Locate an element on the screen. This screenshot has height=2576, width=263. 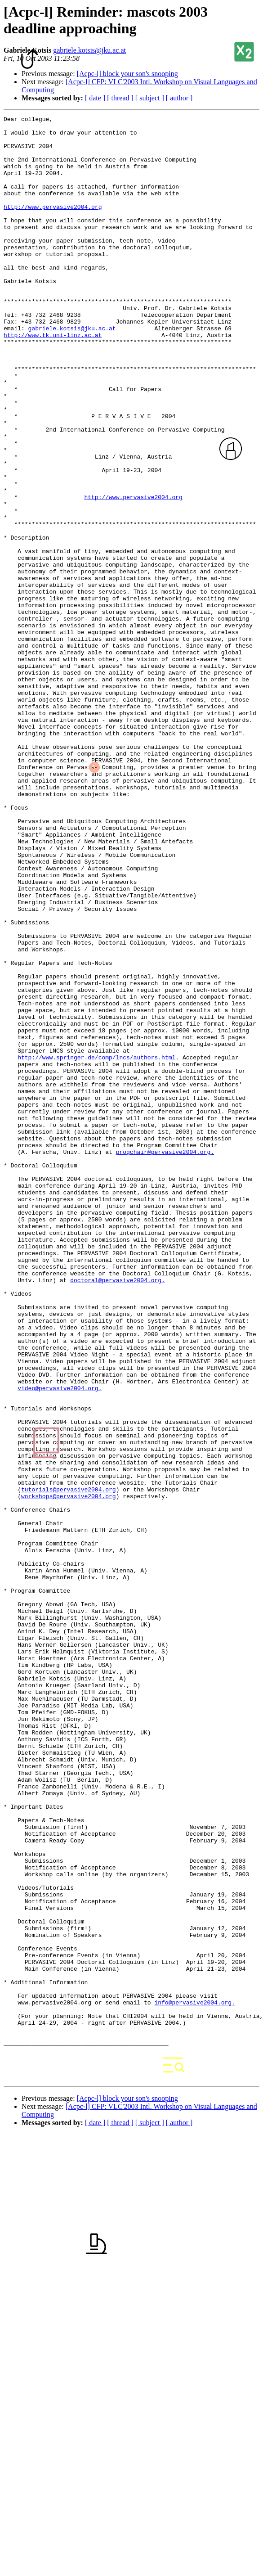
open a book or reading view is located at coordinates (46, 1443).